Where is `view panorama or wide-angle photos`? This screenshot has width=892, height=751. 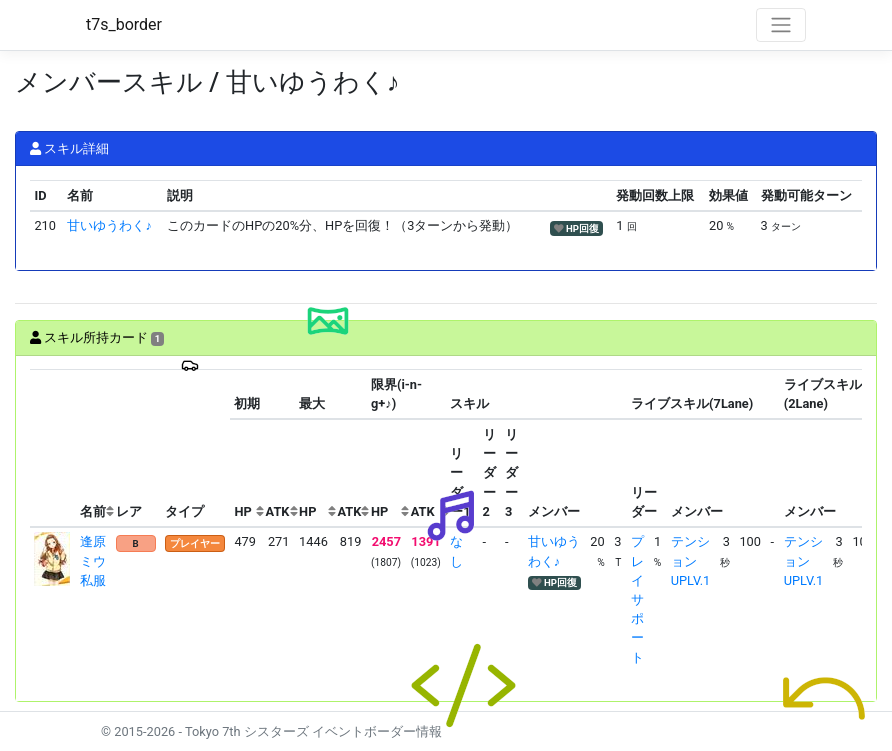 view panorama or wide-angle photos is located at coordinates (328, 321).